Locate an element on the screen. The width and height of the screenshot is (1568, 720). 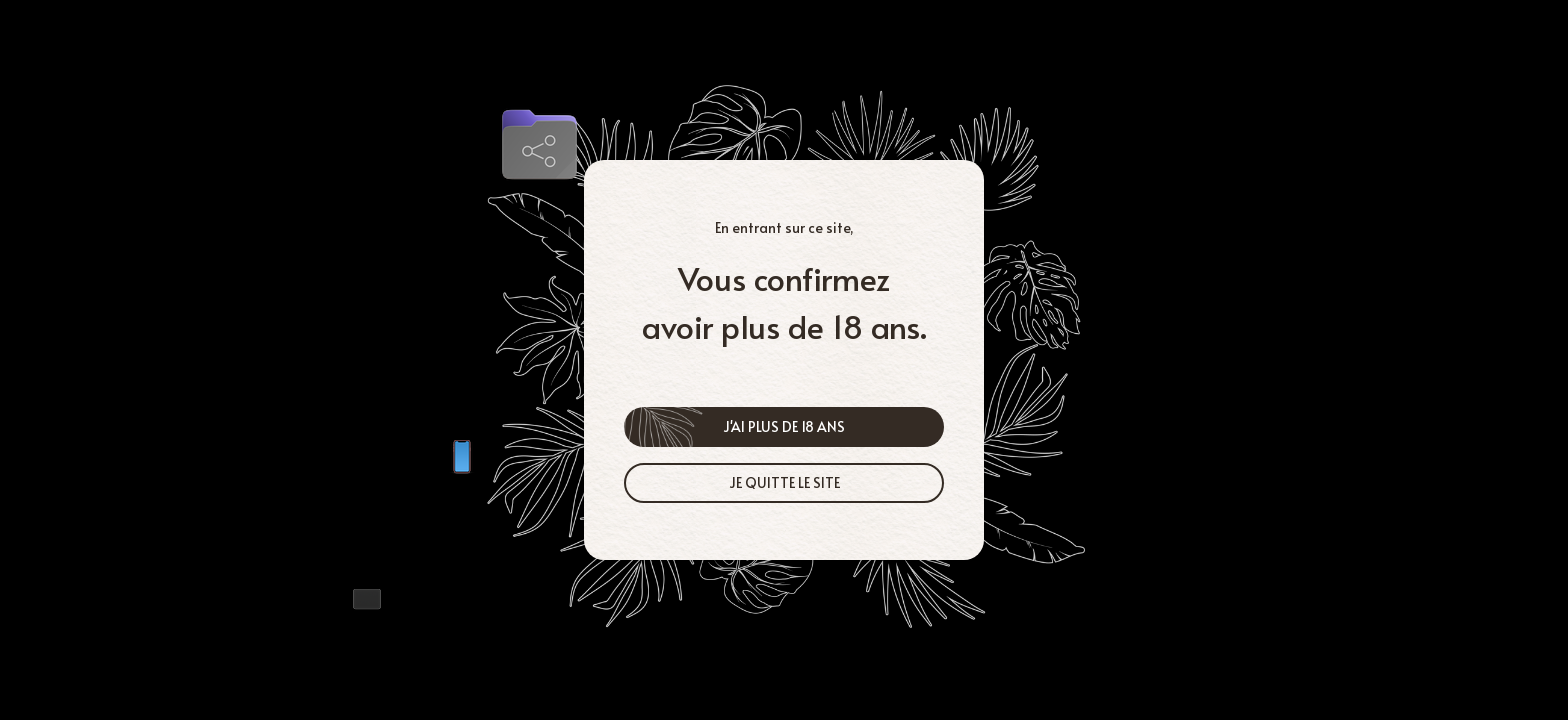
iPhone XR device icon in coral/red color is located at coordinates (462, 457).